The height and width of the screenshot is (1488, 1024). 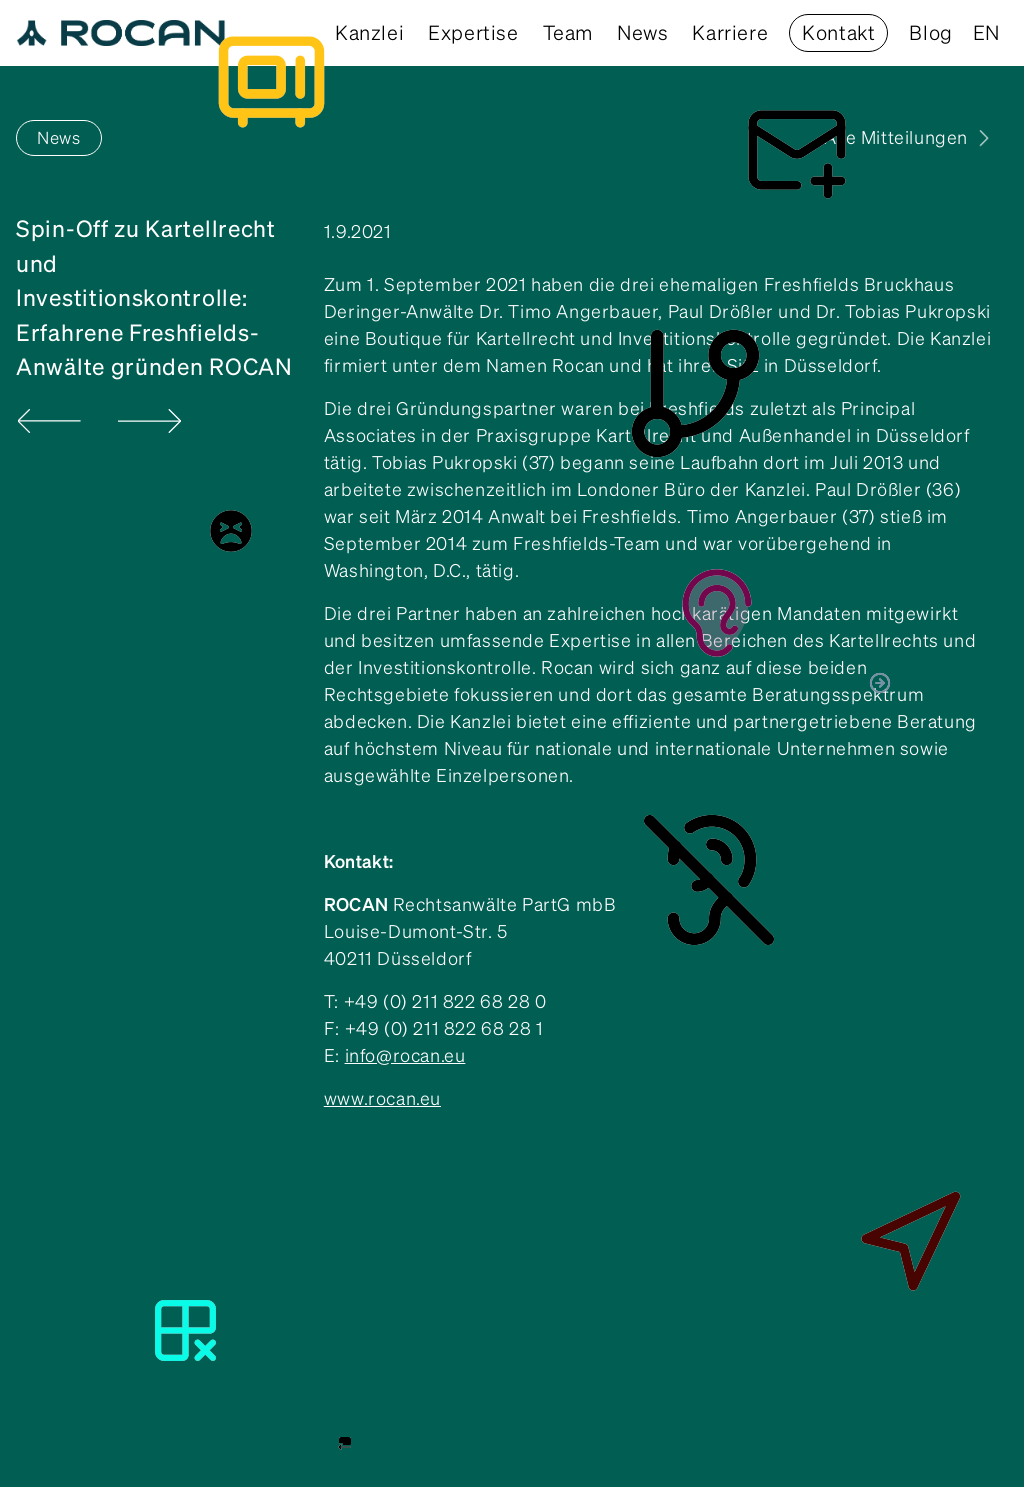 I want to click on navigate to current location, so click(x=908, y=1243).